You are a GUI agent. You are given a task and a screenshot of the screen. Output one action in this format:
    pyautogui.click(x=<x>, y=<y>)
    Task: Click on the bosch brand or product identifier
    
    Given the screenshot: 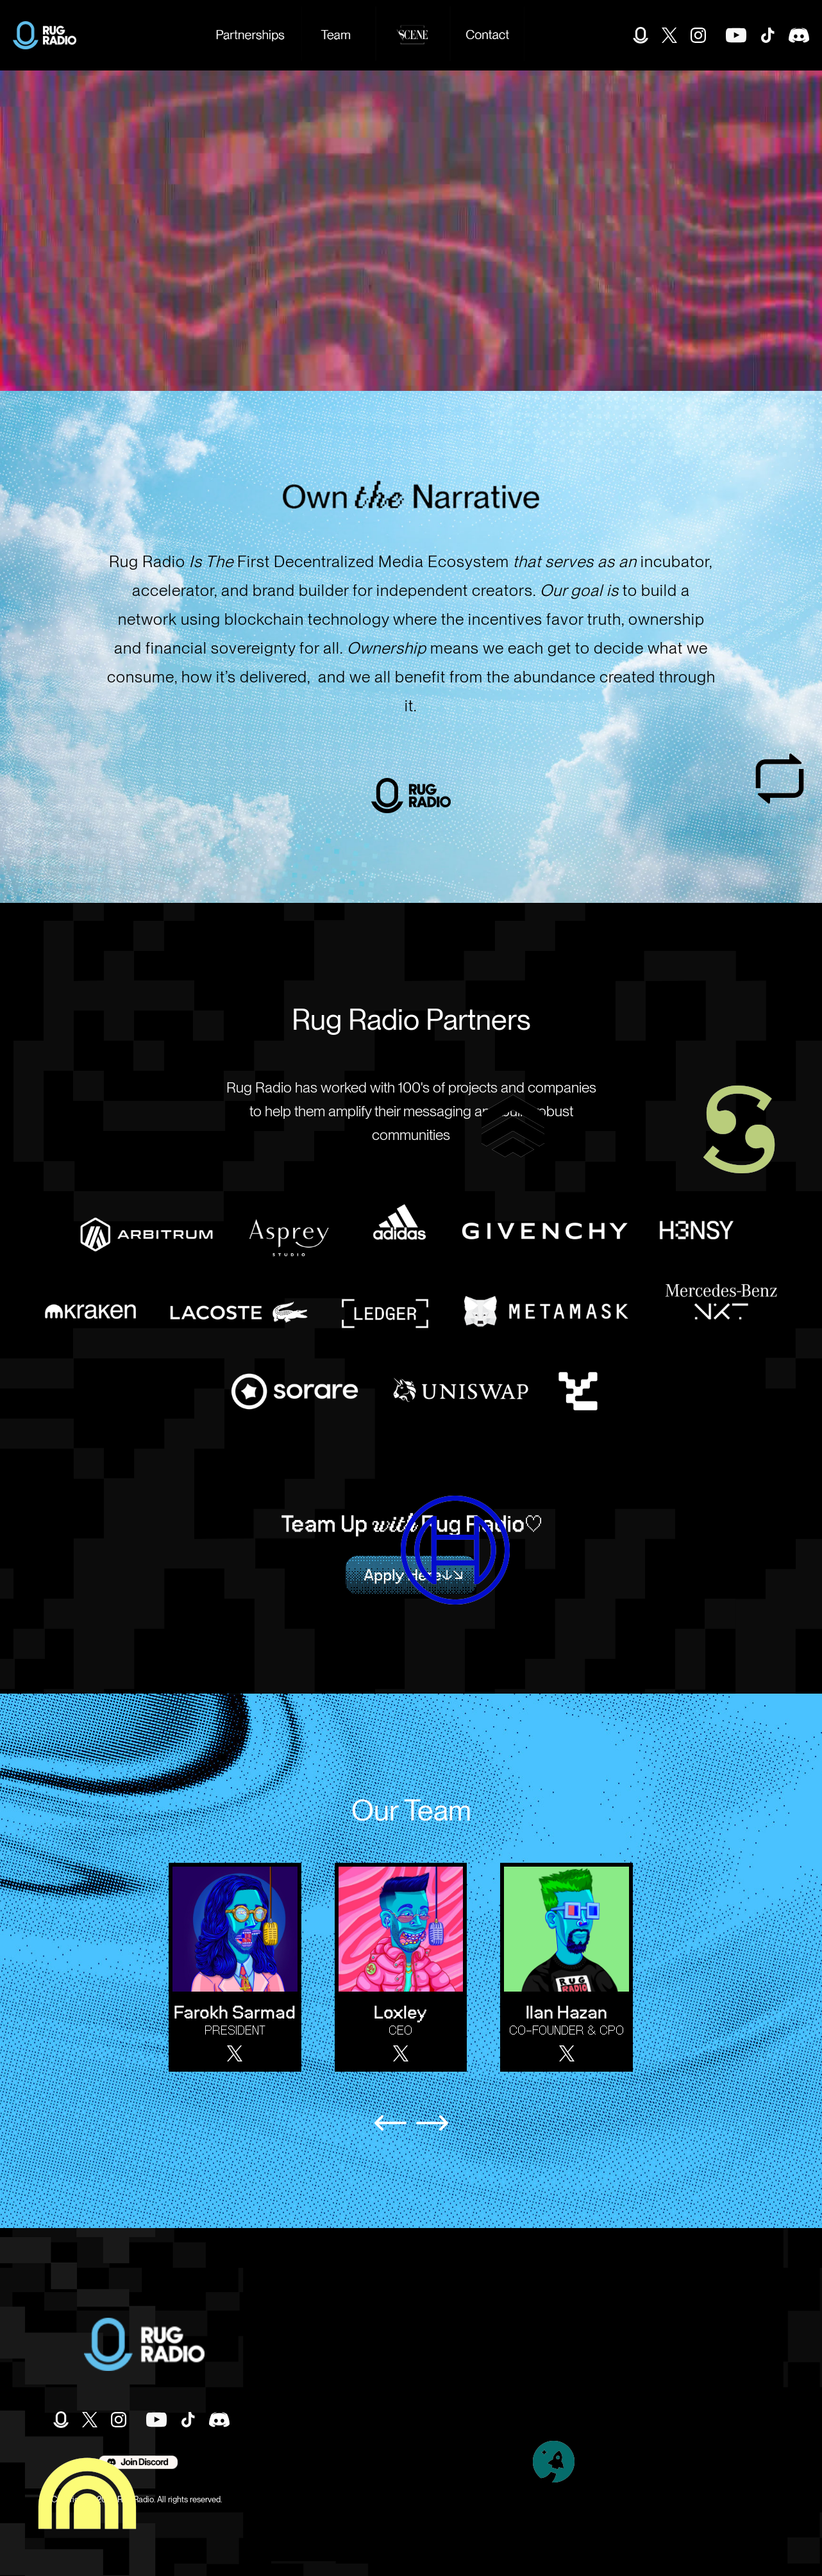 What is the action you would take?
    pyautogui.click(x=455, y=1550)
    